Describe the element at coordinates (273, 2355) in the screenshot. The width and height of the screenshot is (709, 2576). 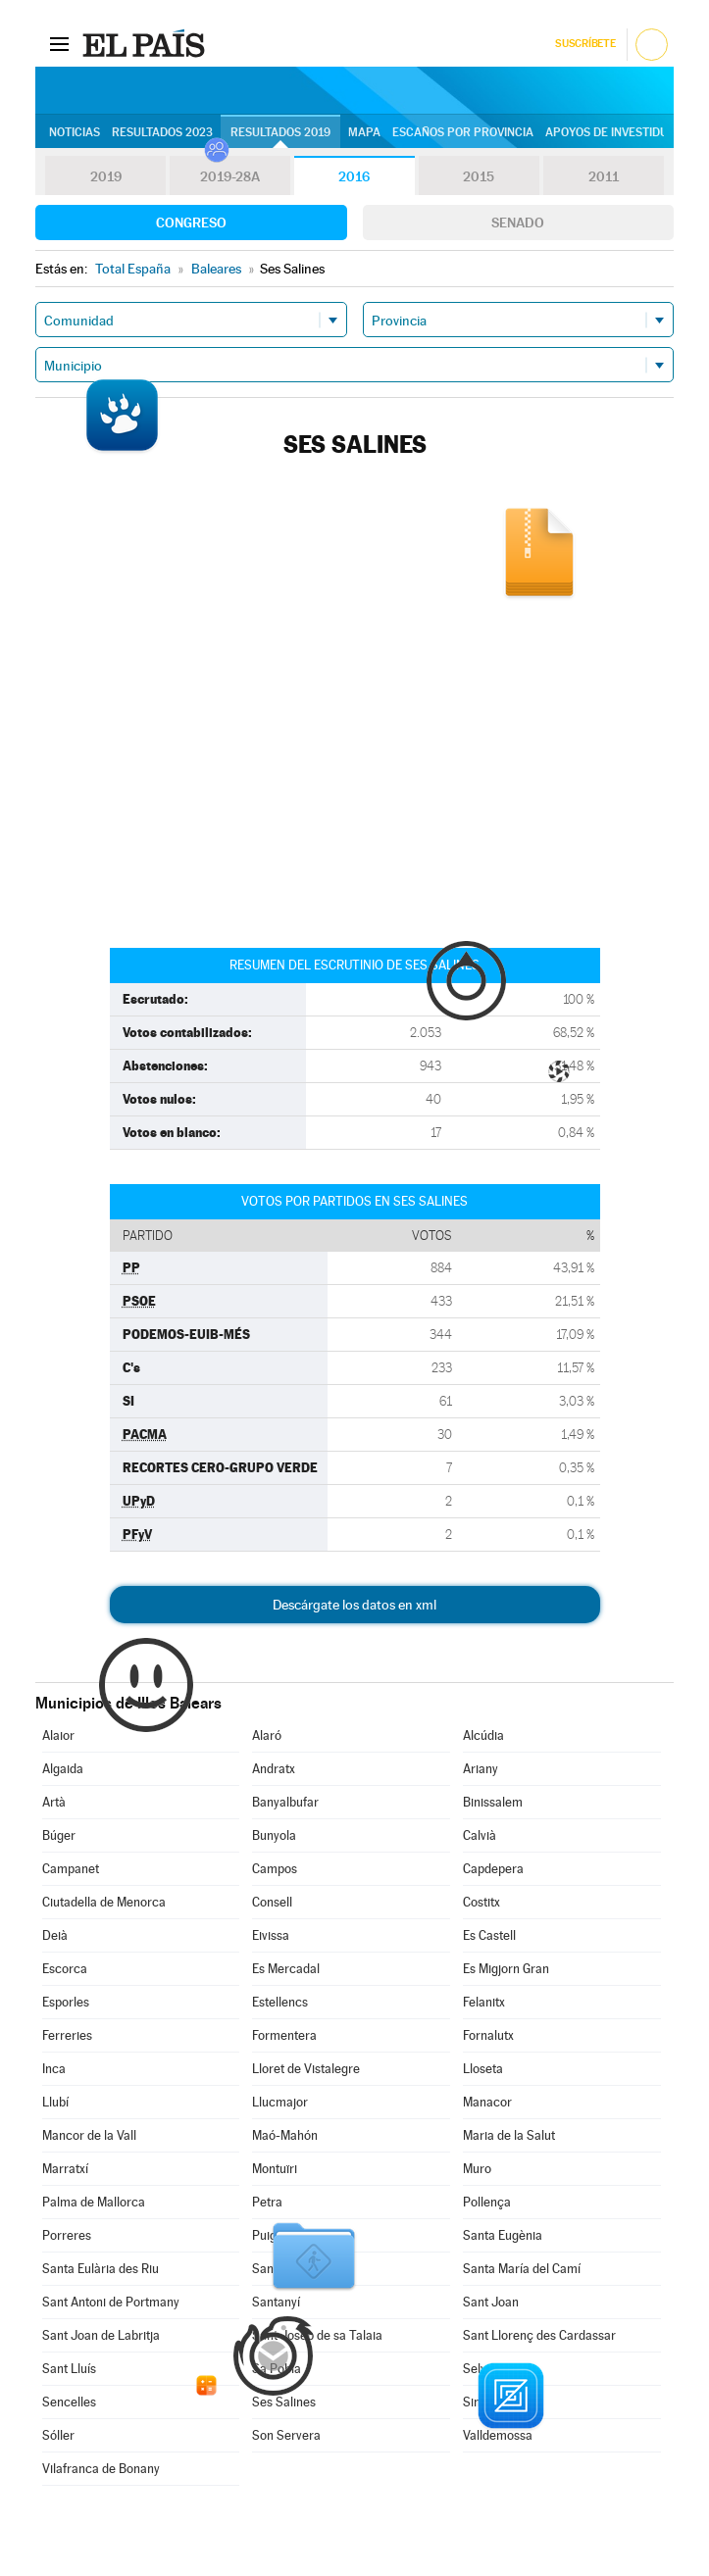
I see `open thunderbird email client` at that location.